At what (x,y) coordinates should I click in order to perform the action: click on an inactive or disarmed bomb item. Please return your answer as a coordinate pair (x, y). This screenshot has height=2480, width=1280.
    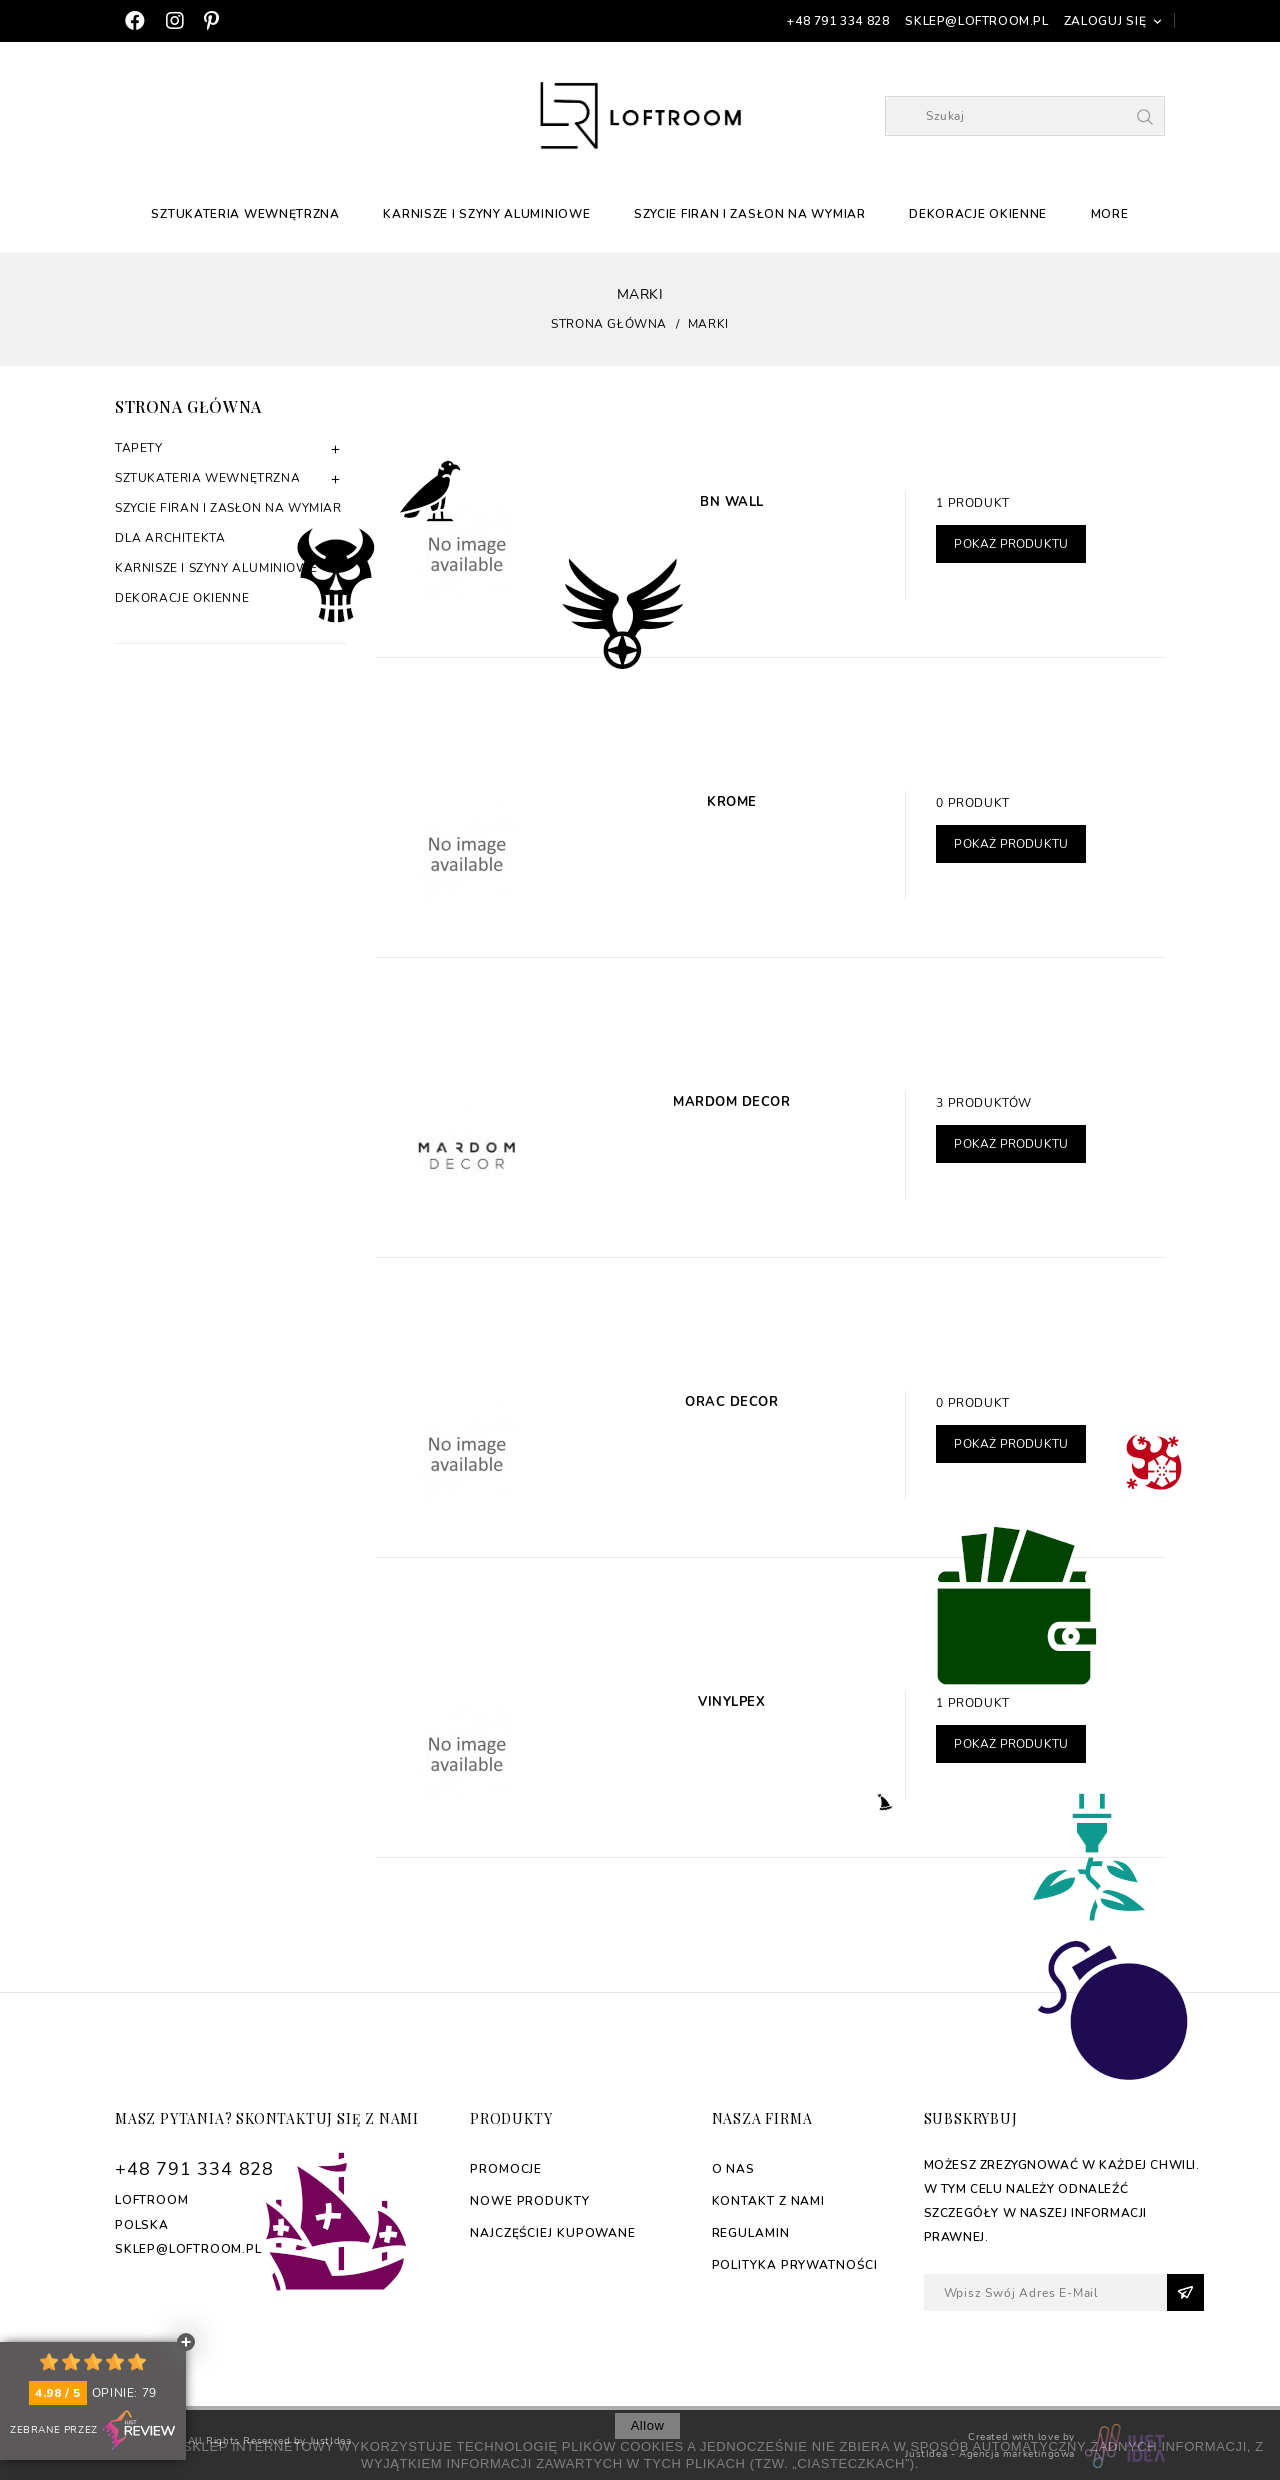
    Looking at the image, I should click on (1113, 2009).